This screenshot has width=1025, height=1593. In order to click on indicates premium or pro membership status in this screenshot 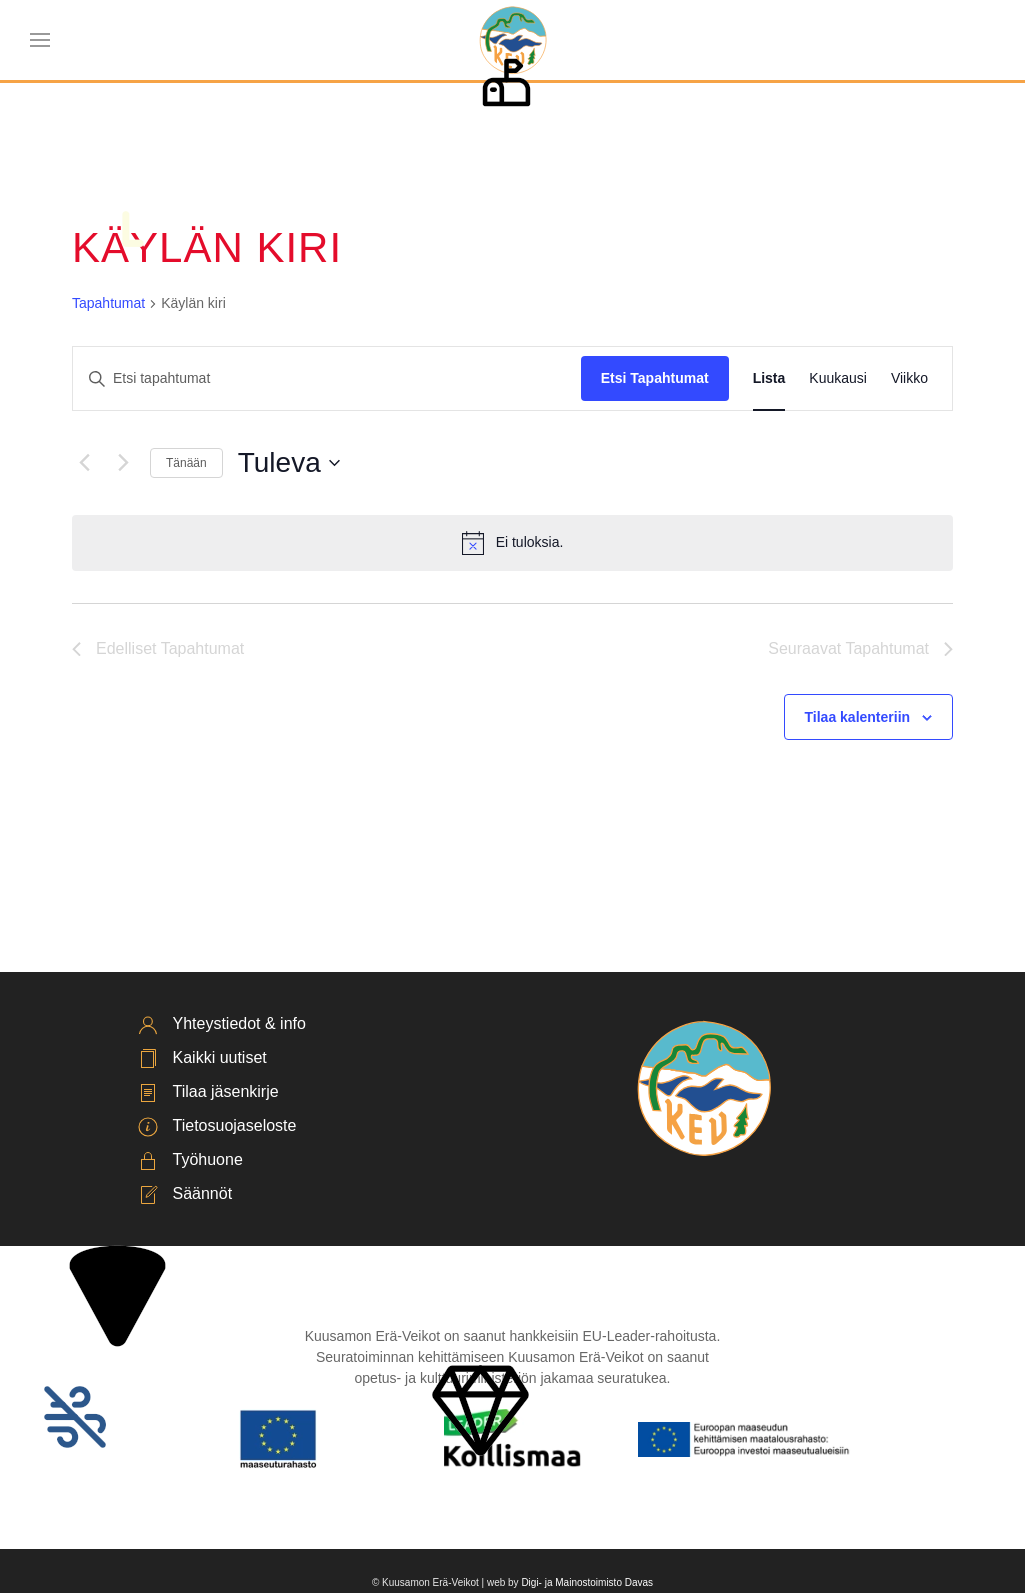, I will do `click(480, 1410)`.